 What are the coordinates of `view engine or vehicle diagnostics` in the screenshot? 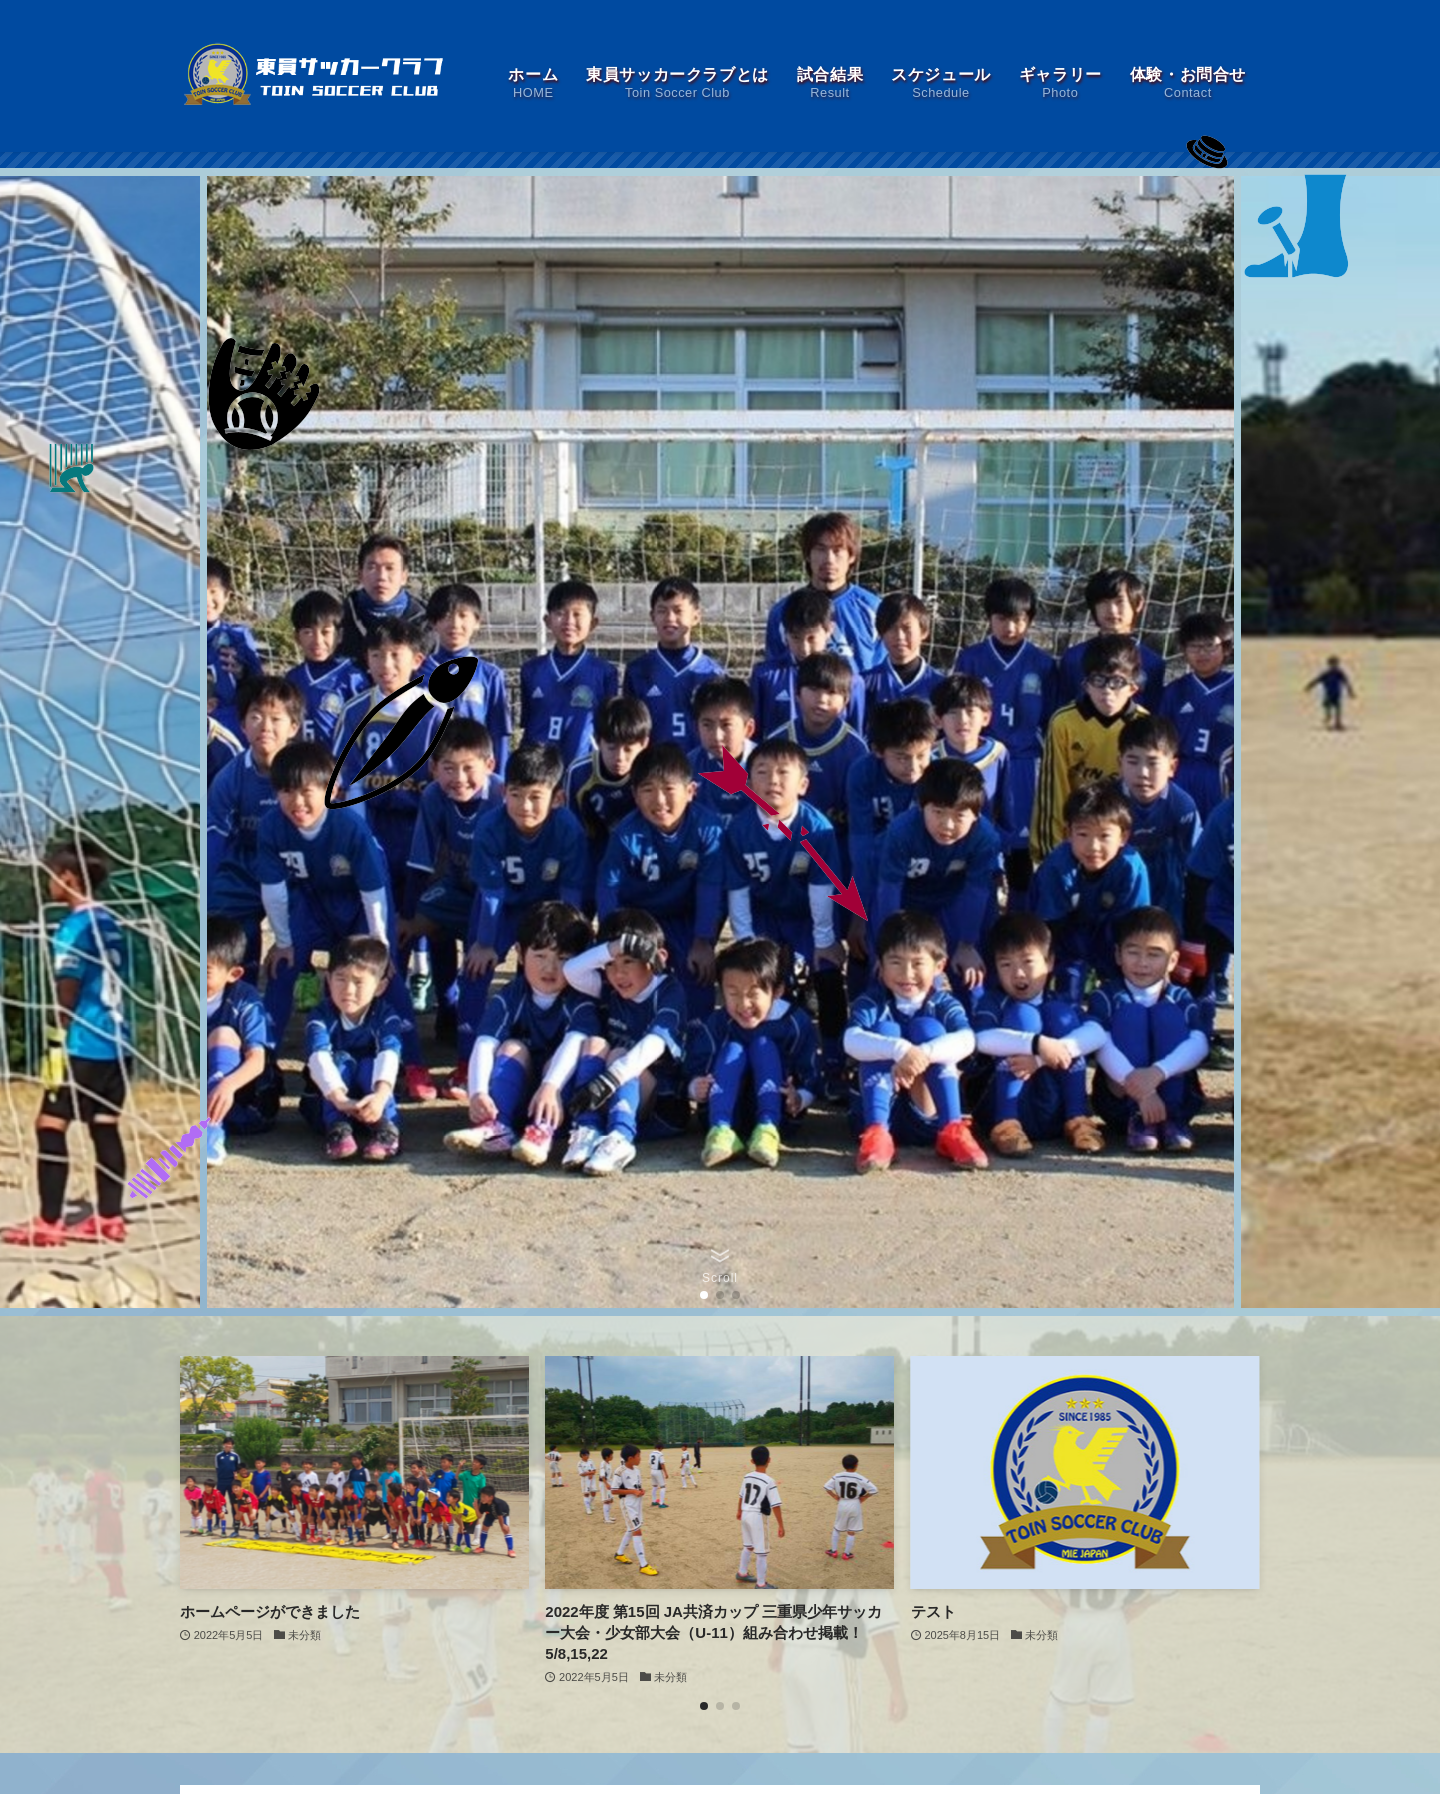 It's located at (169, 1158).